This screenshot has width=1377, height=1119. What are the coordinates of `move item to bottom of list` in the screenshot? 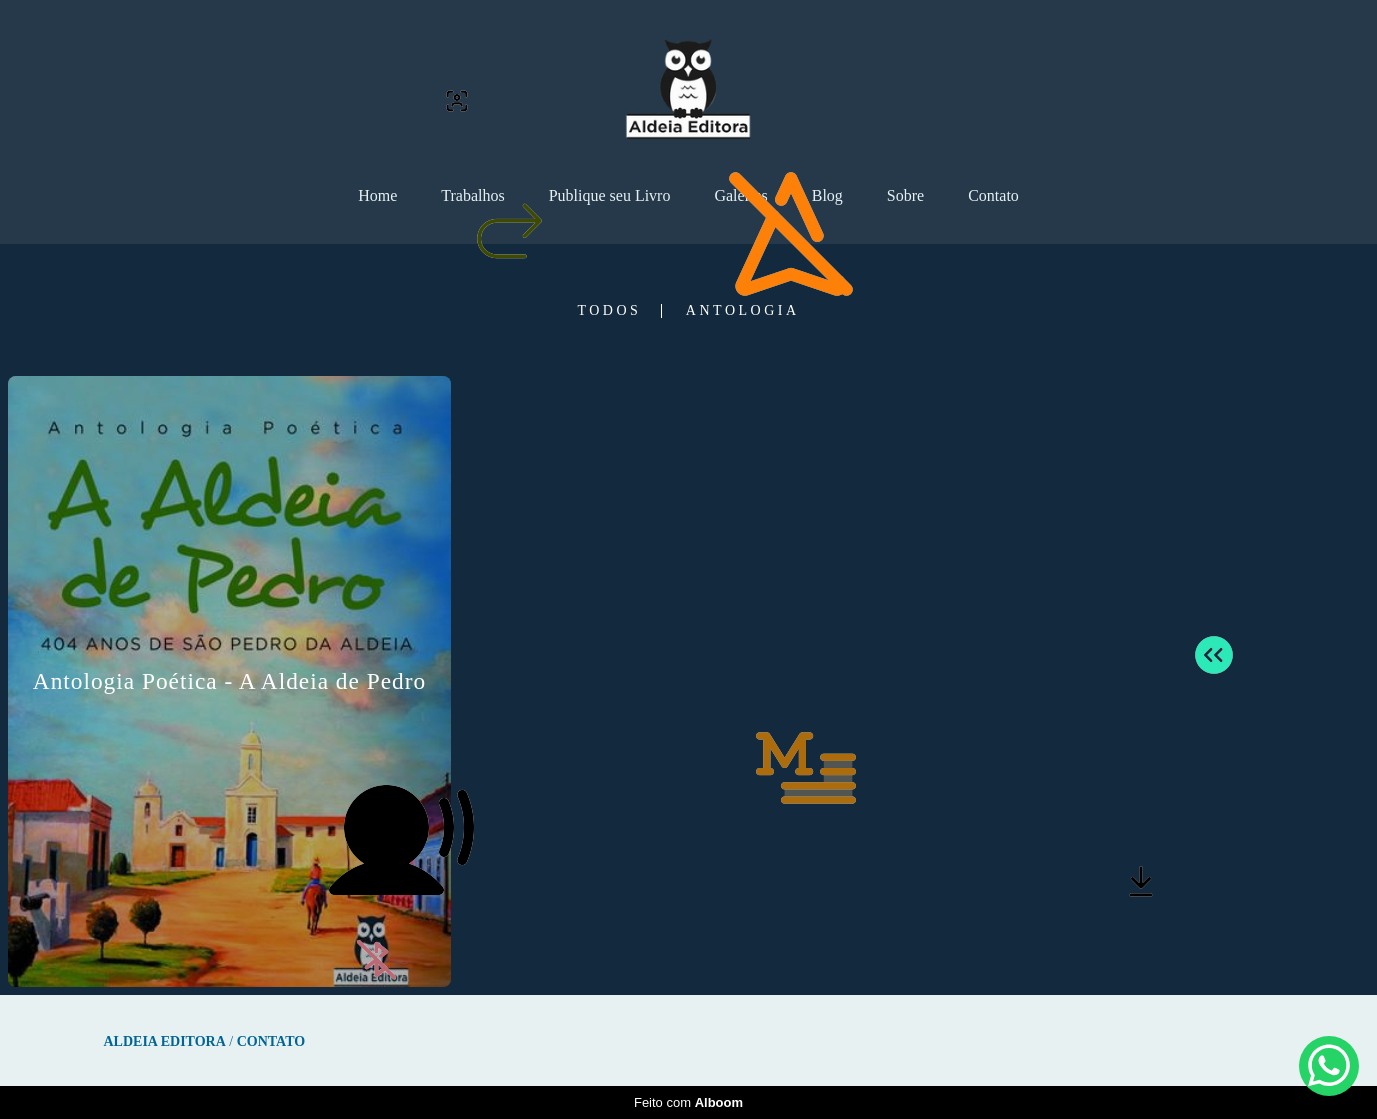 It's located at (1141, 882).